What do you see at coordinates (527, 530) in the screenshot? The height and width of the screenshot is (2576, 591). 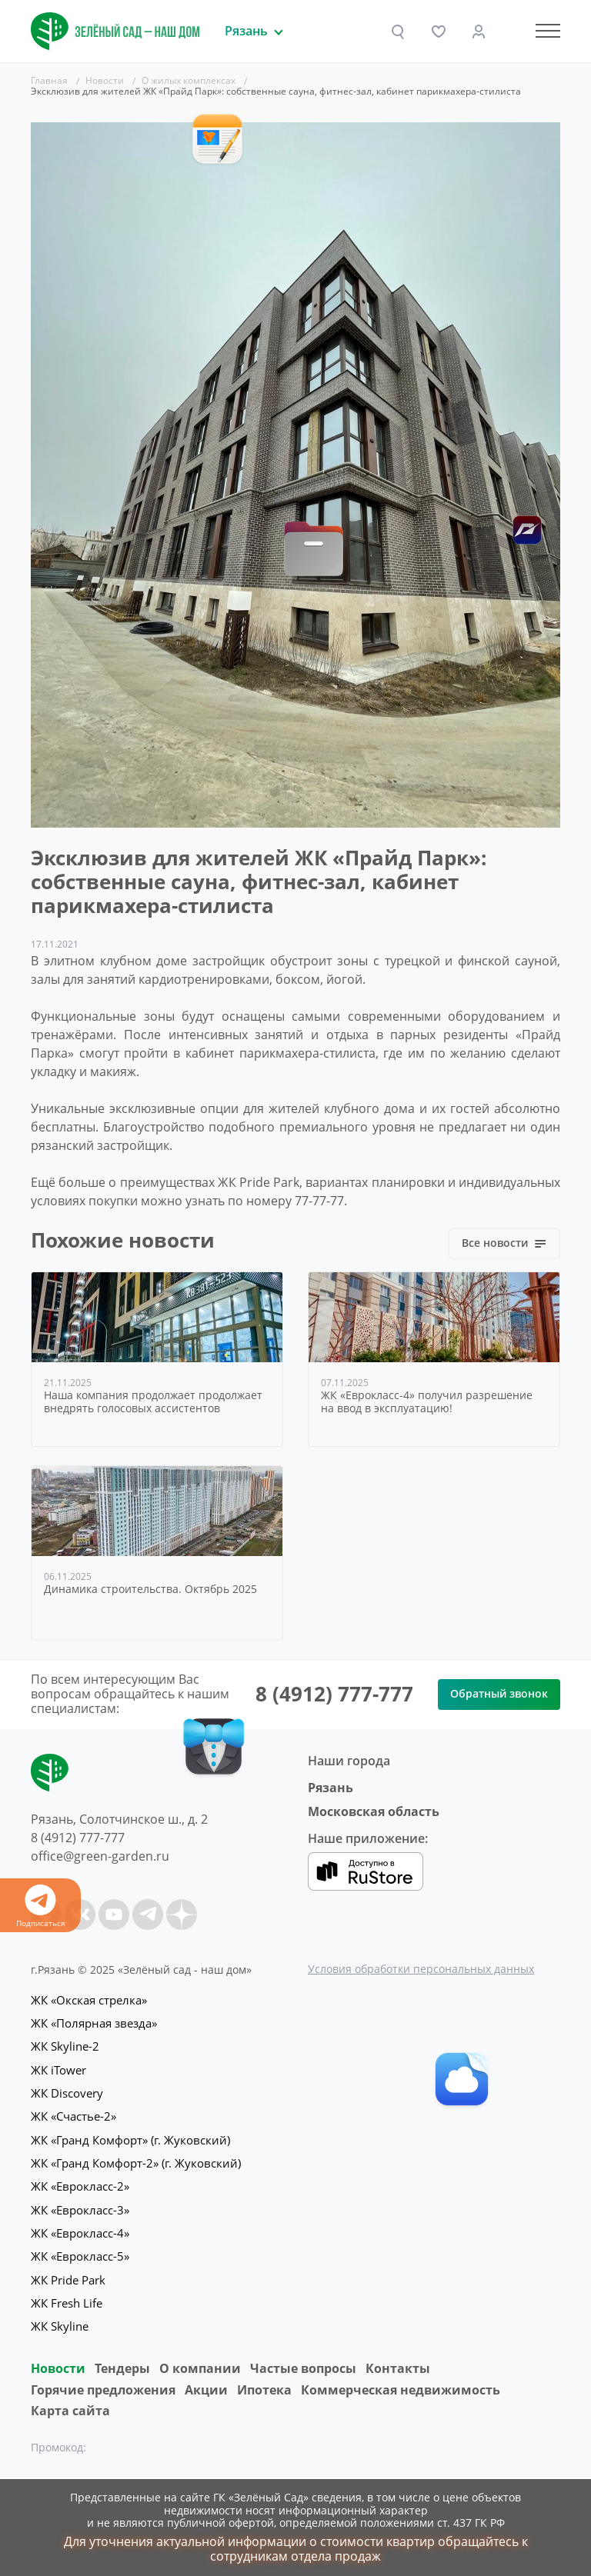 I see `launch need for speed hot pursuit game` at bounding box center [527, 530].